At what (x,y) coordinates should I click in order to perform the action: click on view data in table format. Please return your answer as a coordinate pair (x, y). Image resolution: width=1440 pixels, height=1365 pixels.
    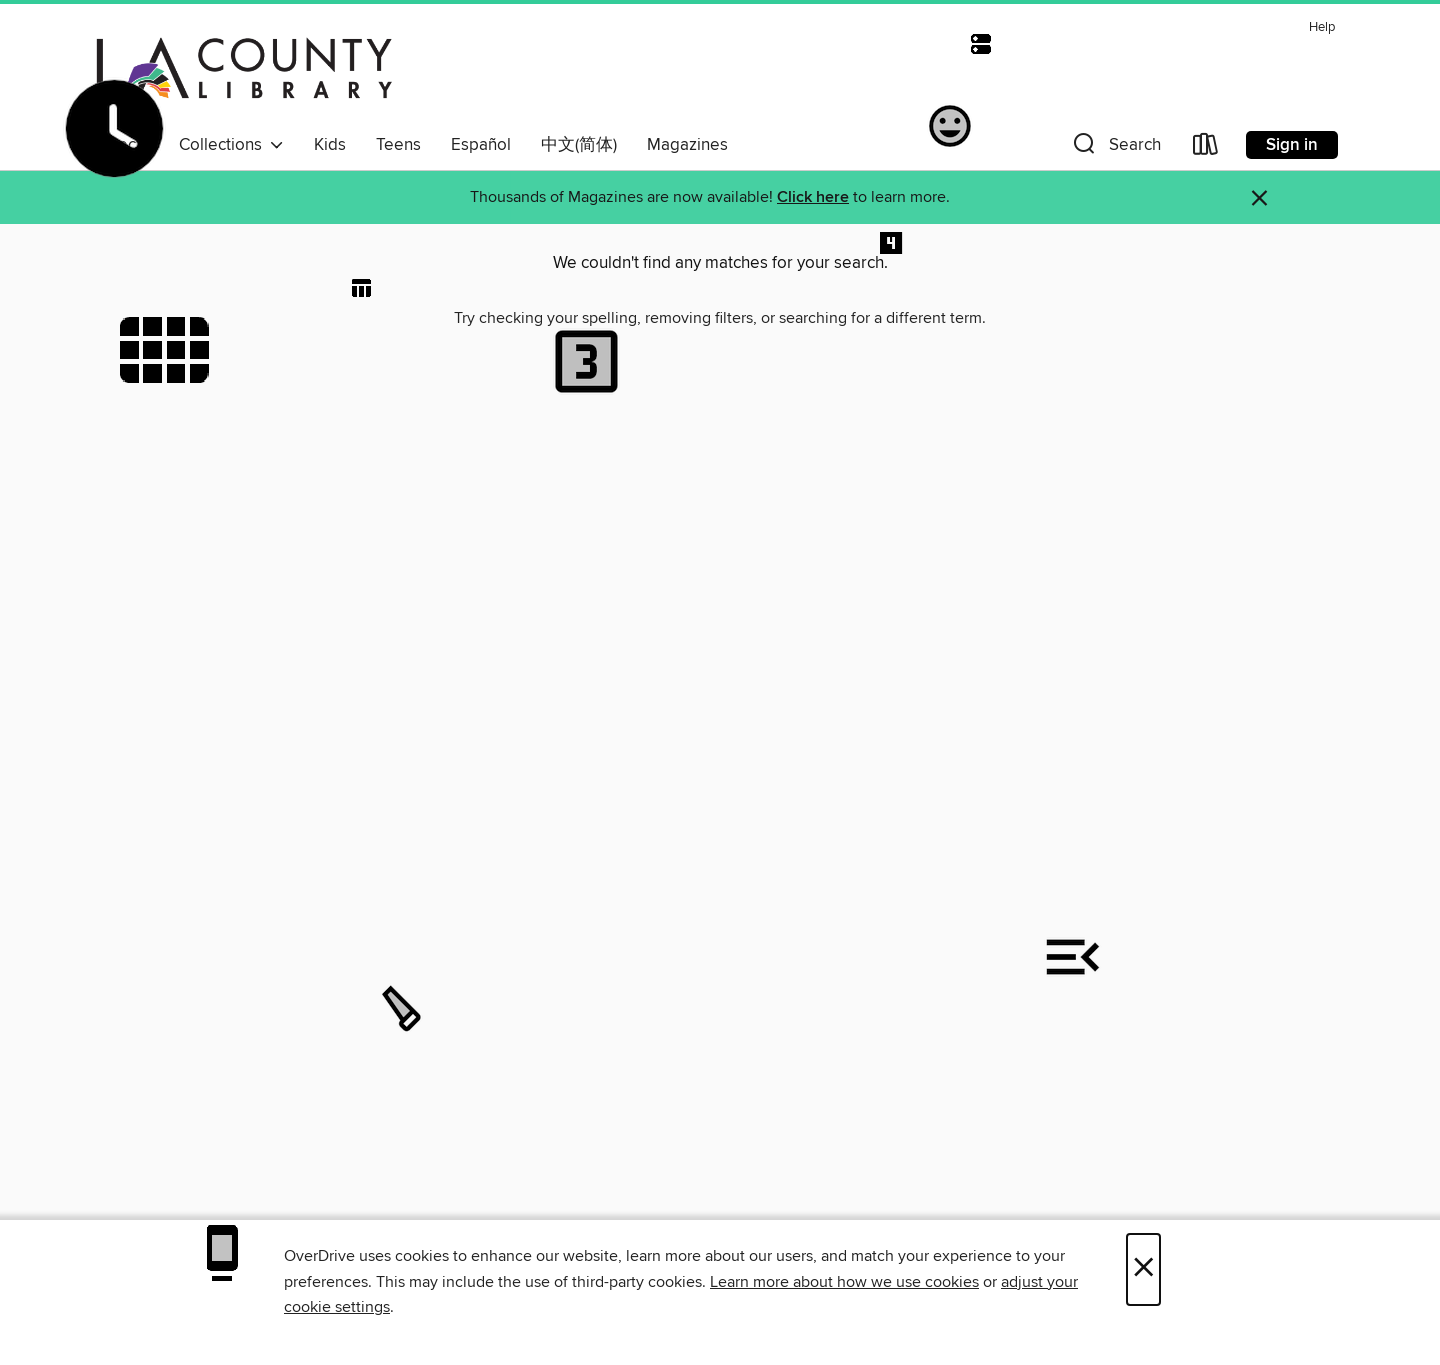
    Looking at the image, I should click on (361, 288).